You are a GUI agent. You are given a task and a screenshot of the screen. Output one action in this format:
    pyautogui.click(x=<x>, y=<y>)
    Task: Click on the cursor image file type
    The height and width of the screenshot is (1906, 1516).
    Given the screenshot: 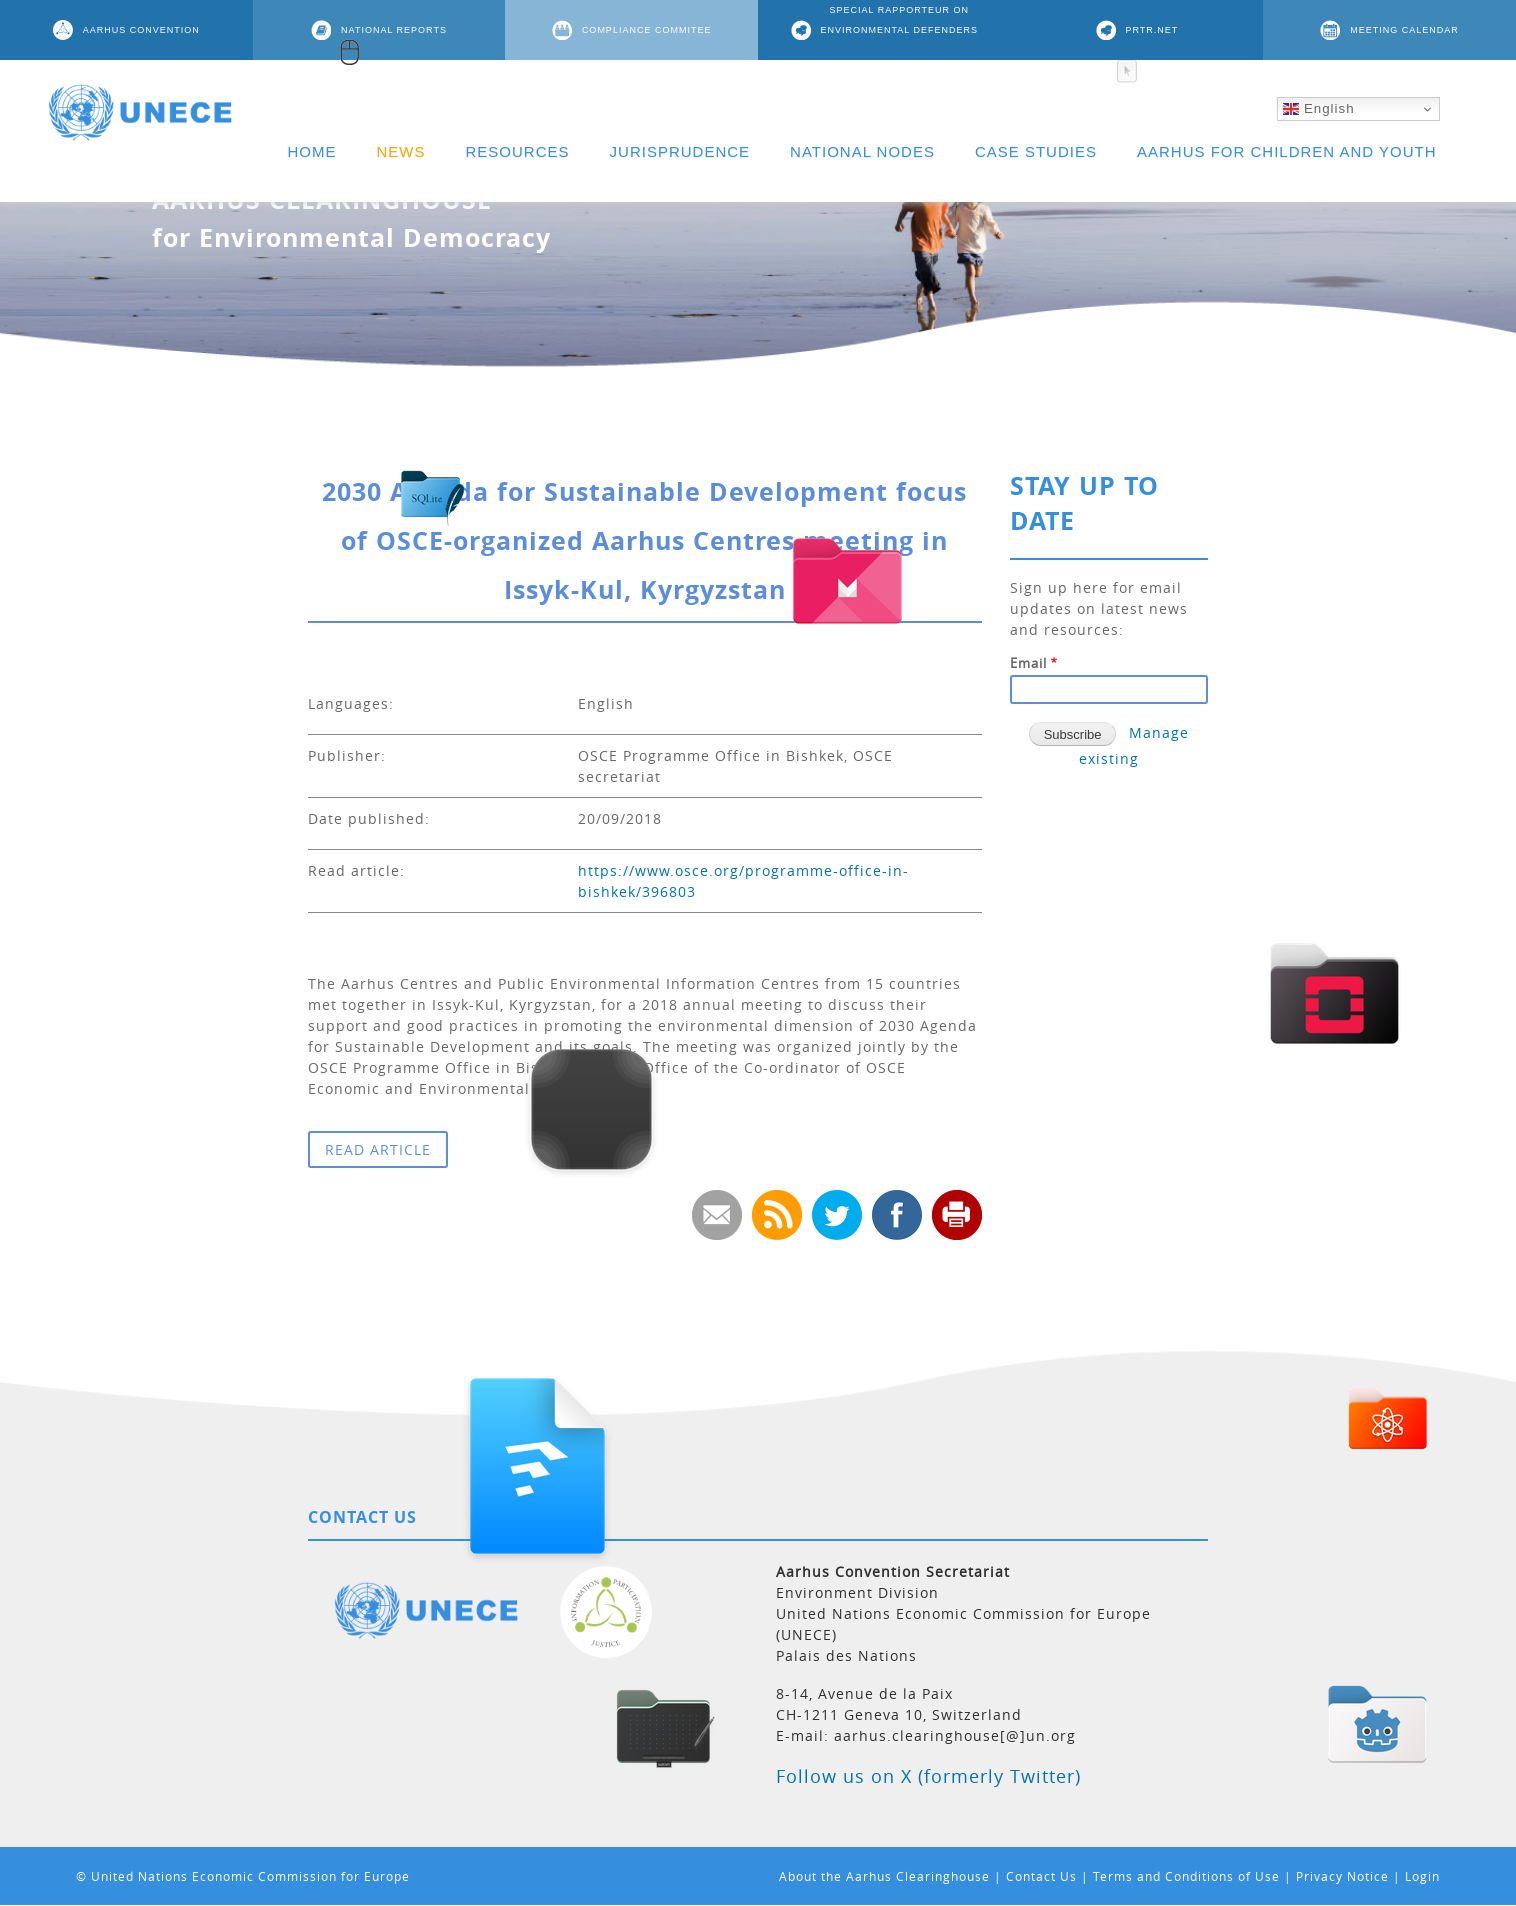 What is the action you would take?
    pyautogui.click(x=1127, y=71)
    